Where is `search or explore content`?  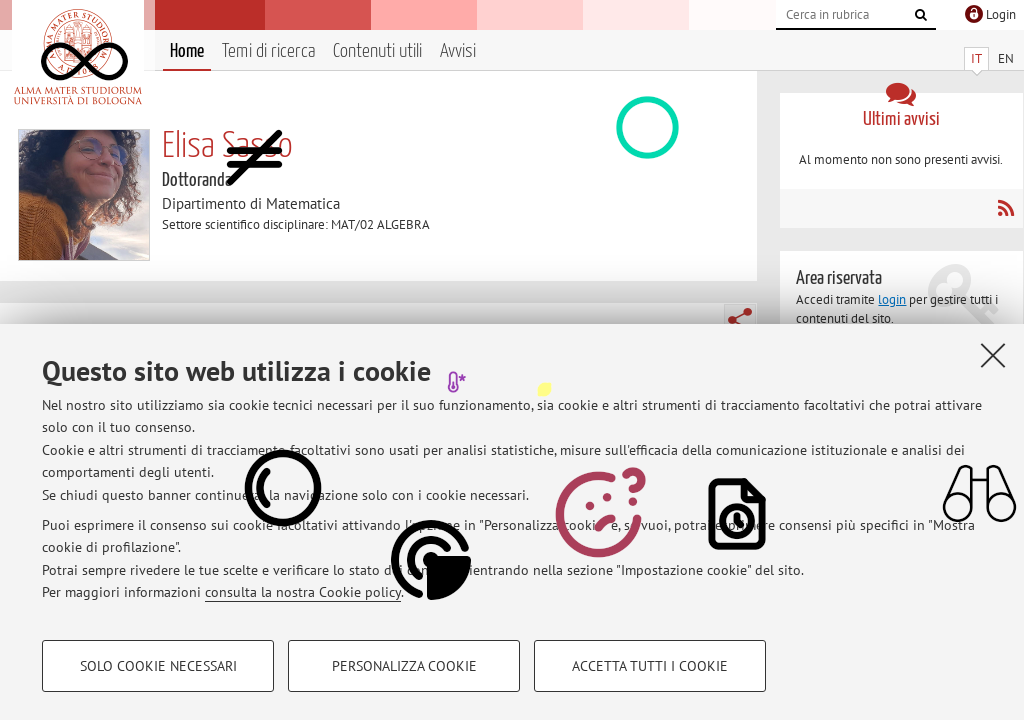
search or explore content is located at coordinates (979, 493).